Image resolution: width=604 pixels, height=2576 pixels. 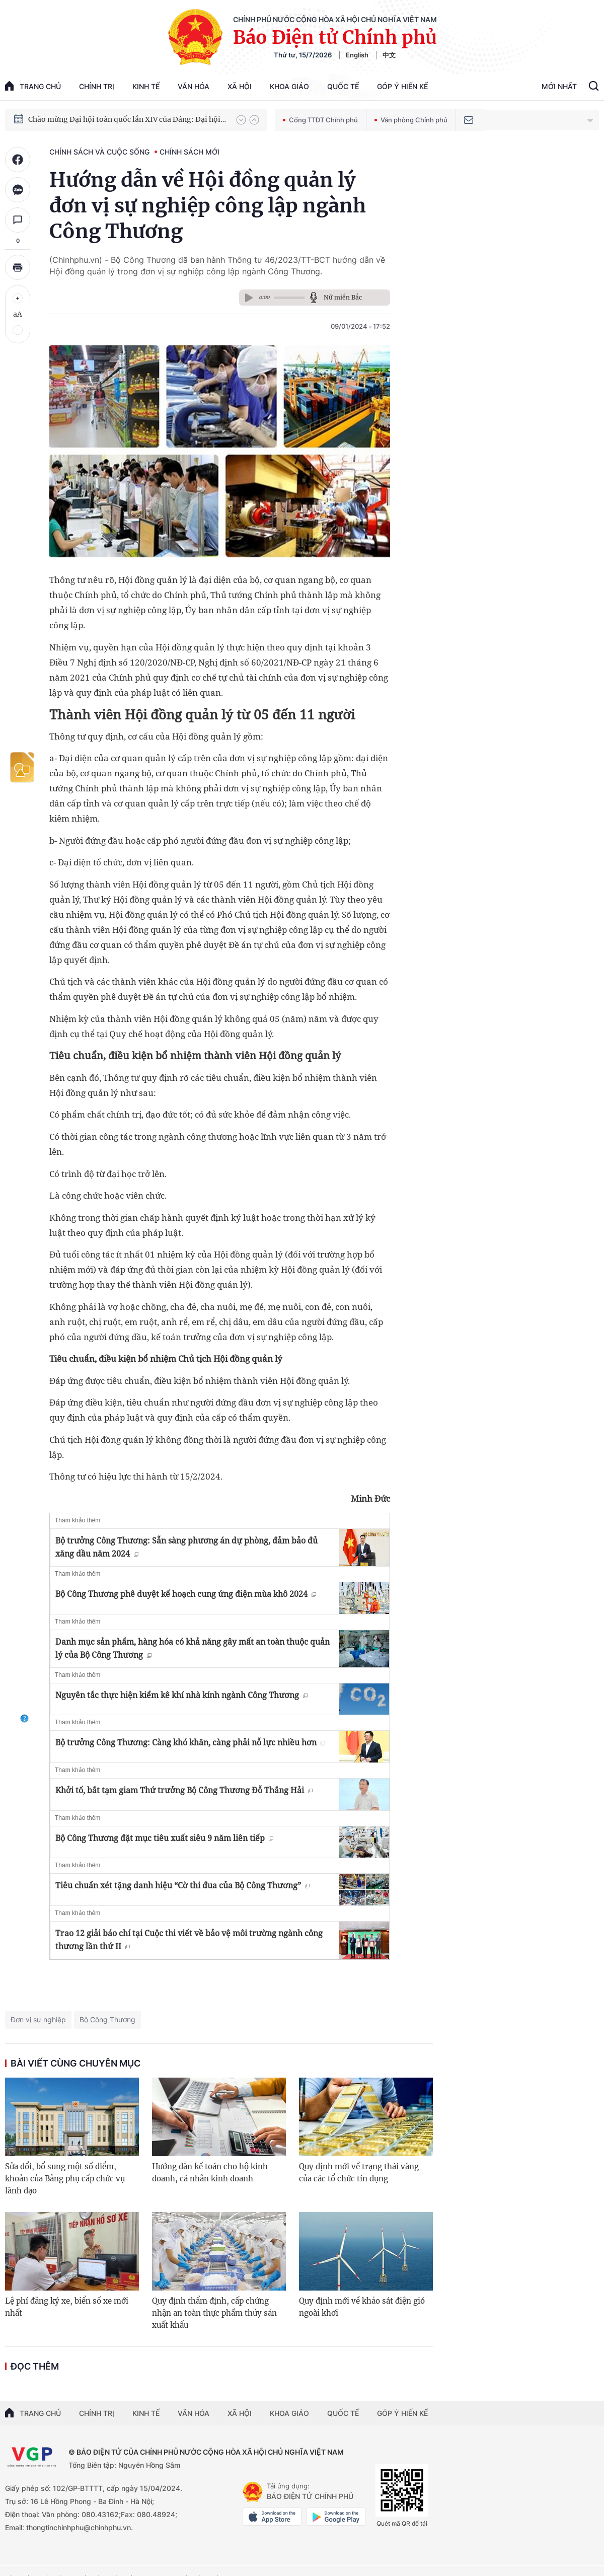 I want to click on open libreoffice draw application, so click(x=22, y=767).